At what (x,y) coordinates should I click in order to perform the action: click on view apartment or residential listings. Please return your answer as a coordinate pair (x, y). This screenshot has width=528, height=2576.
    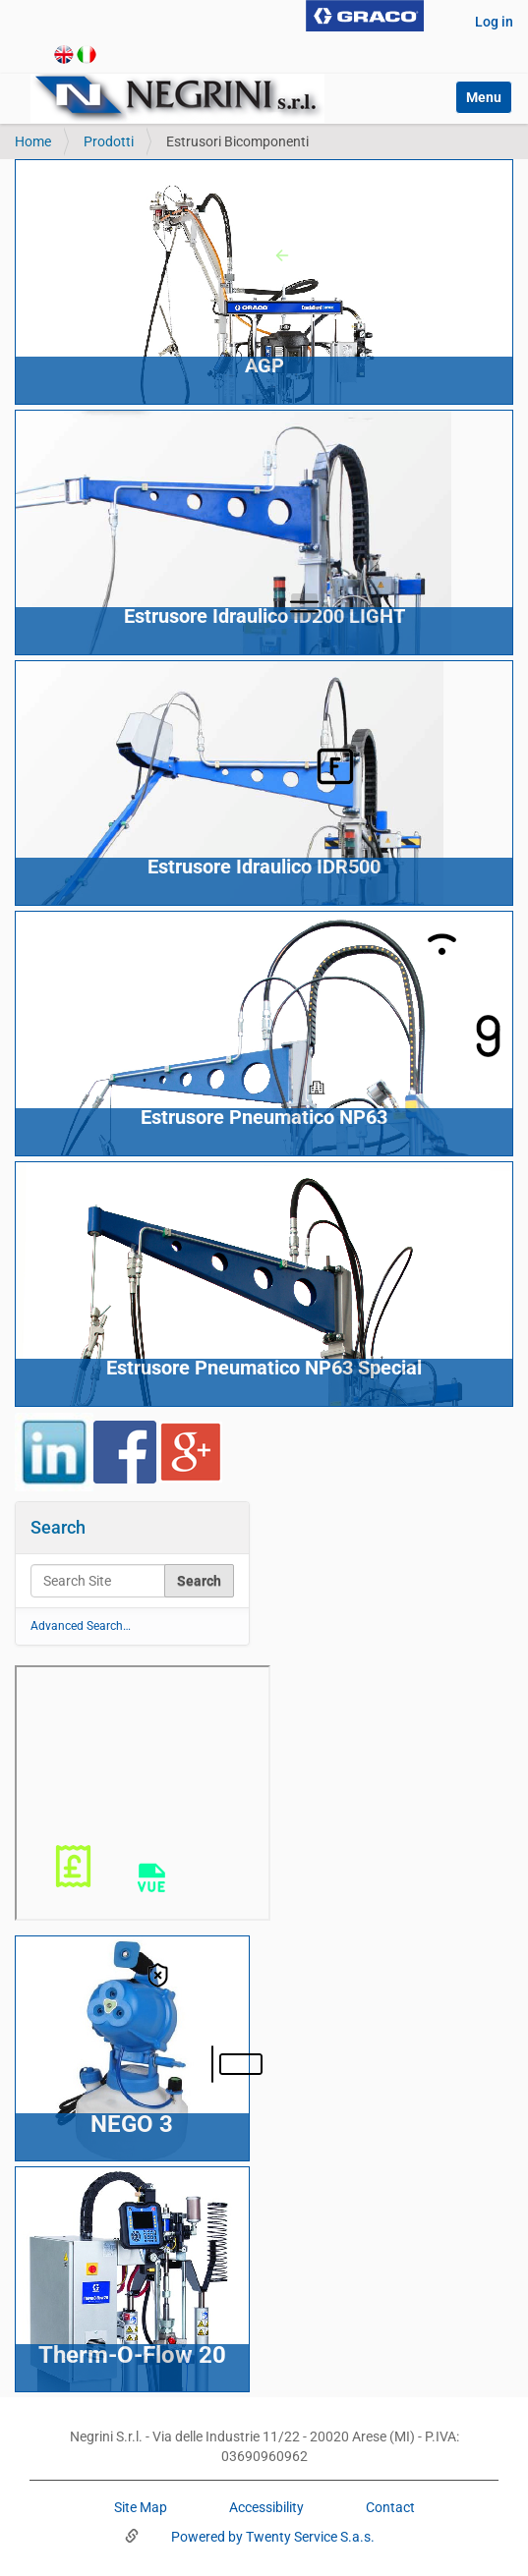
    Looking at the image, I should click on (317, 1088).